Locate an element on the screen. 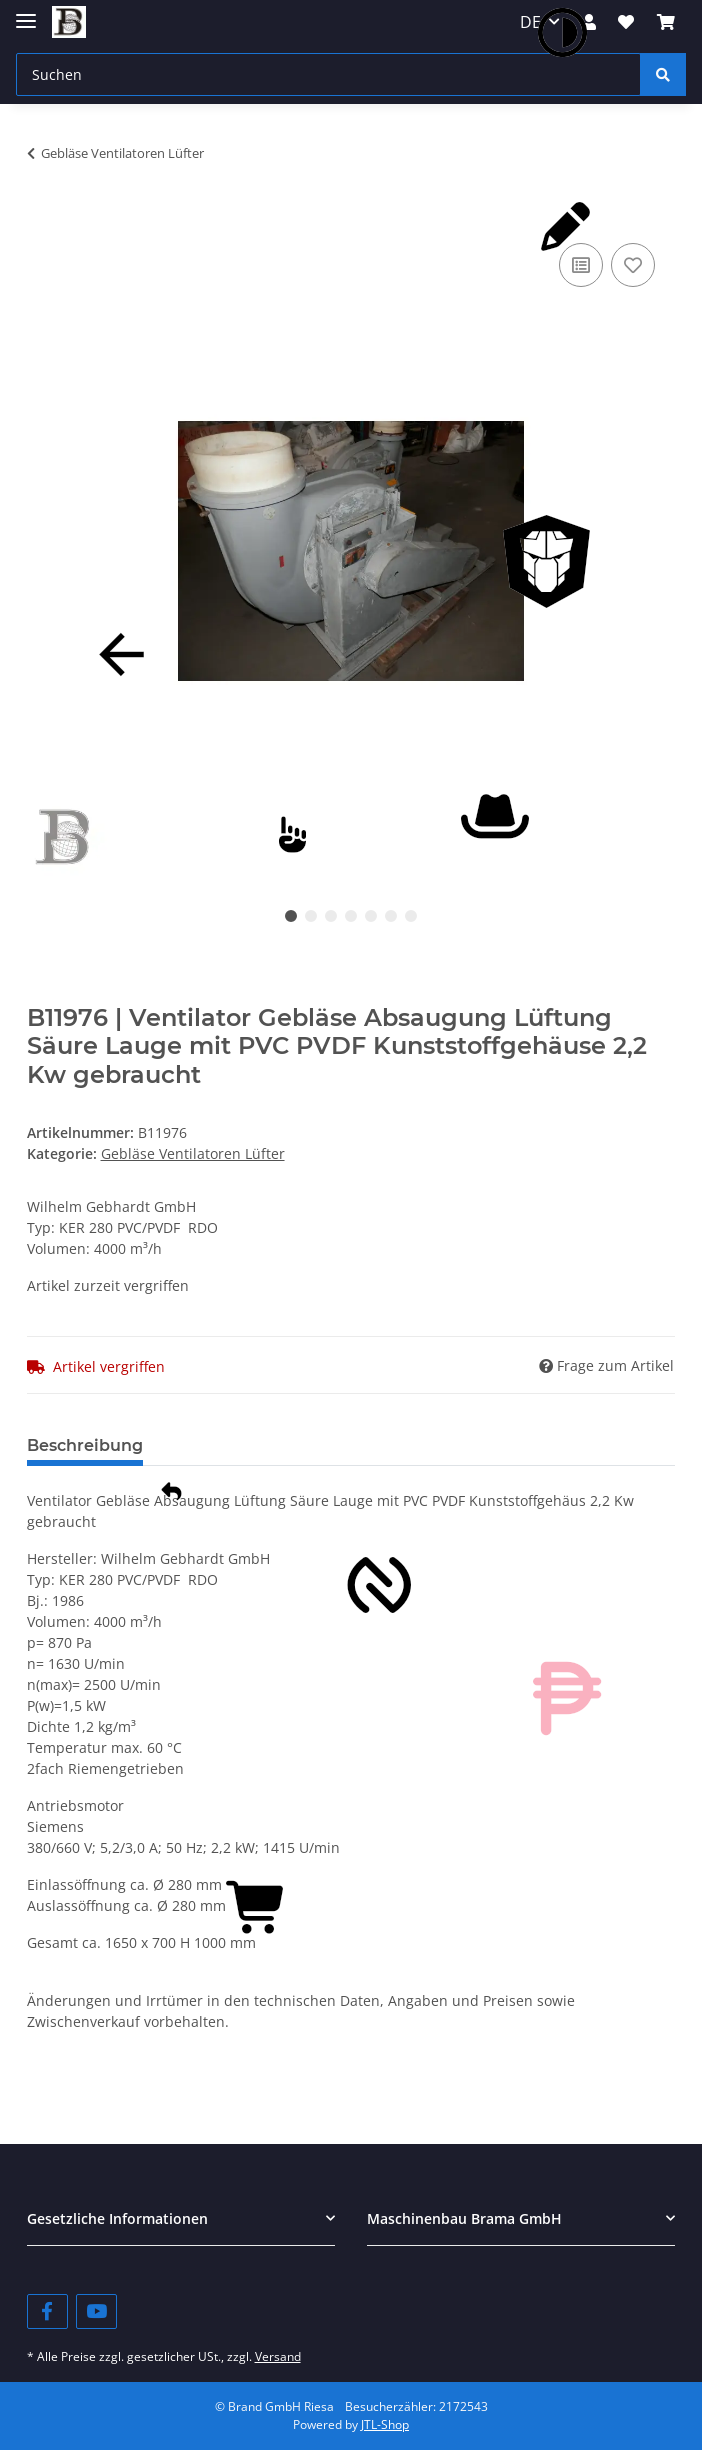  tap to select or indicate a point of interest is located at coordinates (292, 834).